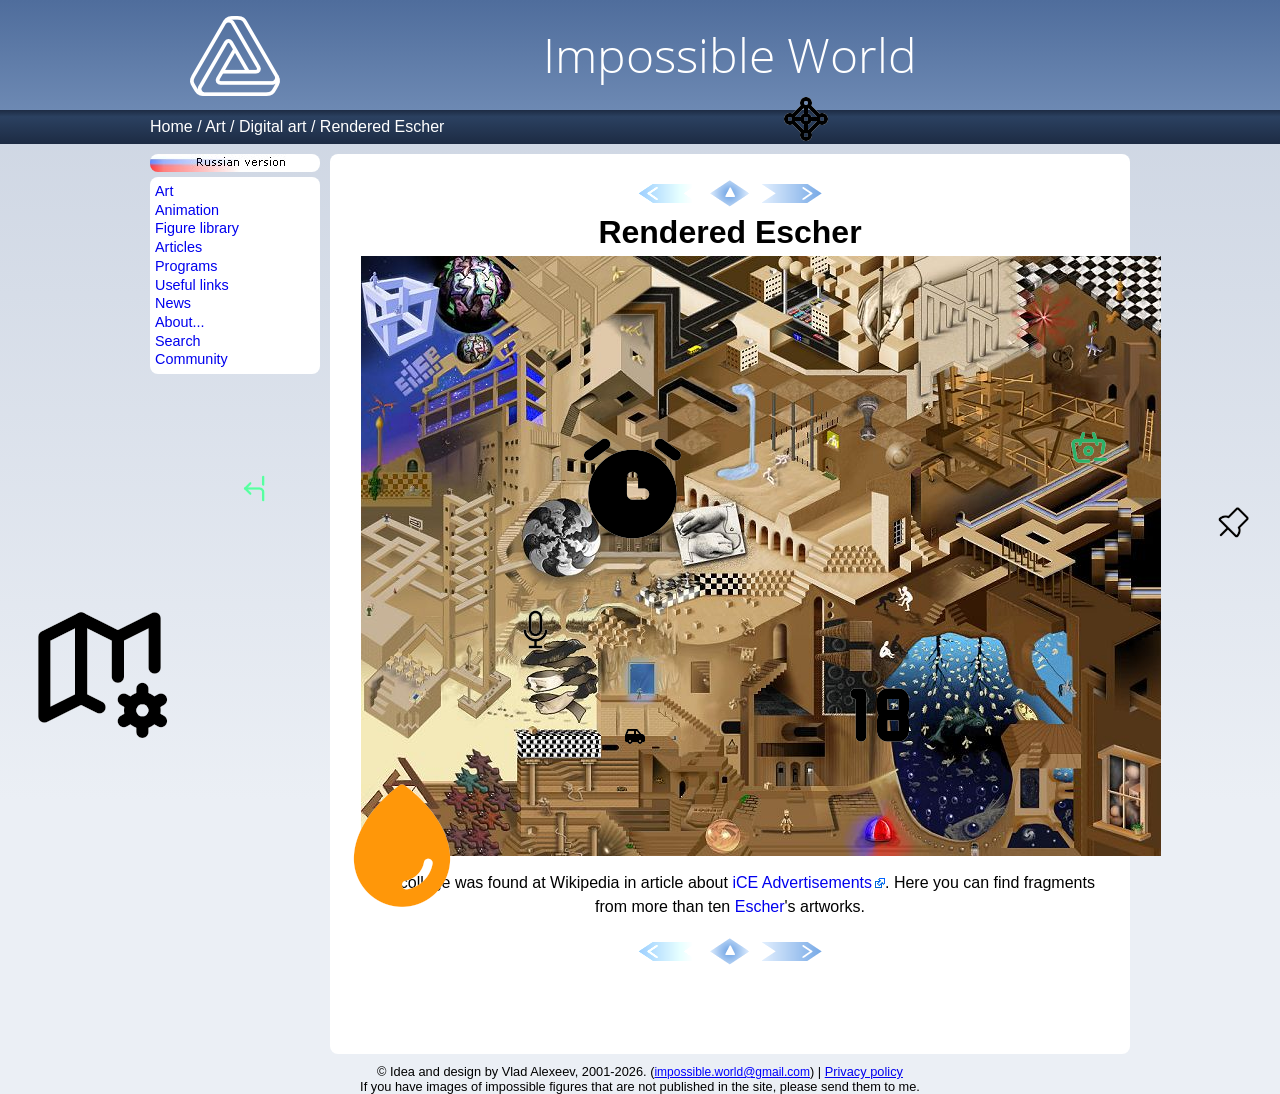 The width and height of the screenshot is (1280, 1094). I want to click on pin an item to keep it visible, so click(1232, 523).